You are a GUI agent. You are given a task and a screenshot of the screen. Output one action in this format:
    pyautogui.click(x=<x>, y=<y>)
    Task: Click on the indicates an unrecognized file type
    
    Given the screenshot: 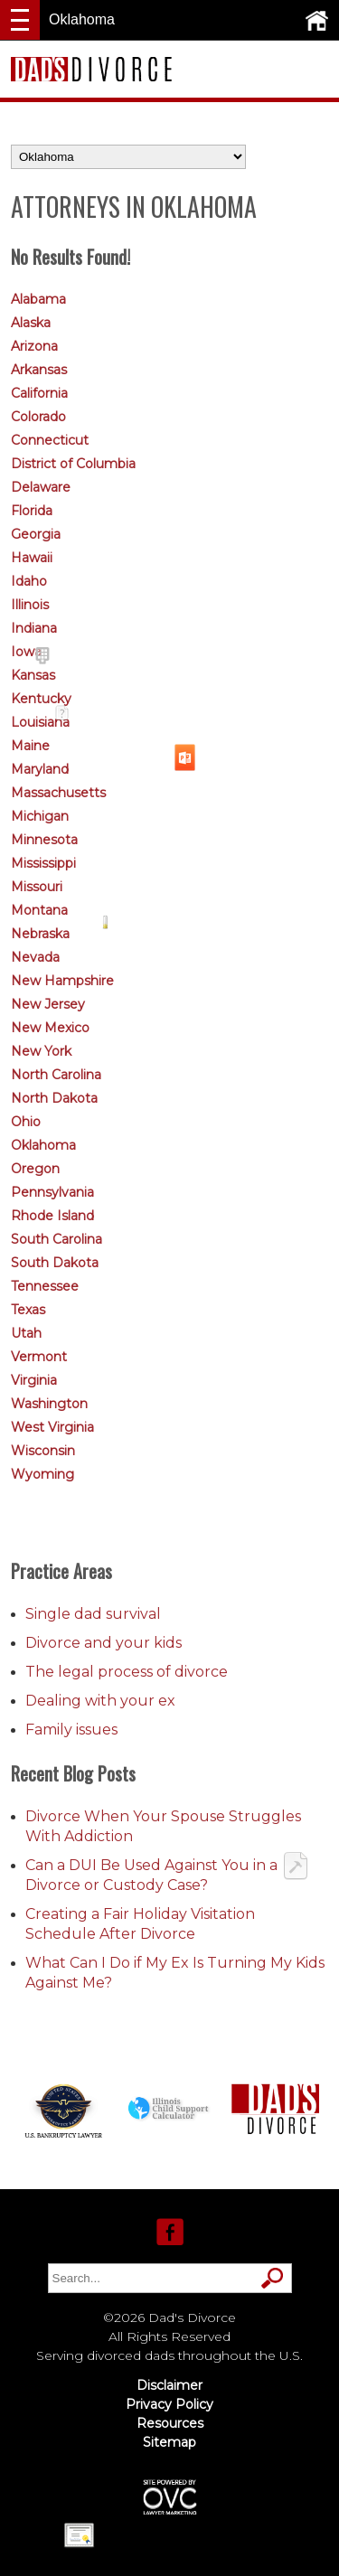 What is the action you would take?
    pyautogui.click(x=61, y=712)
    